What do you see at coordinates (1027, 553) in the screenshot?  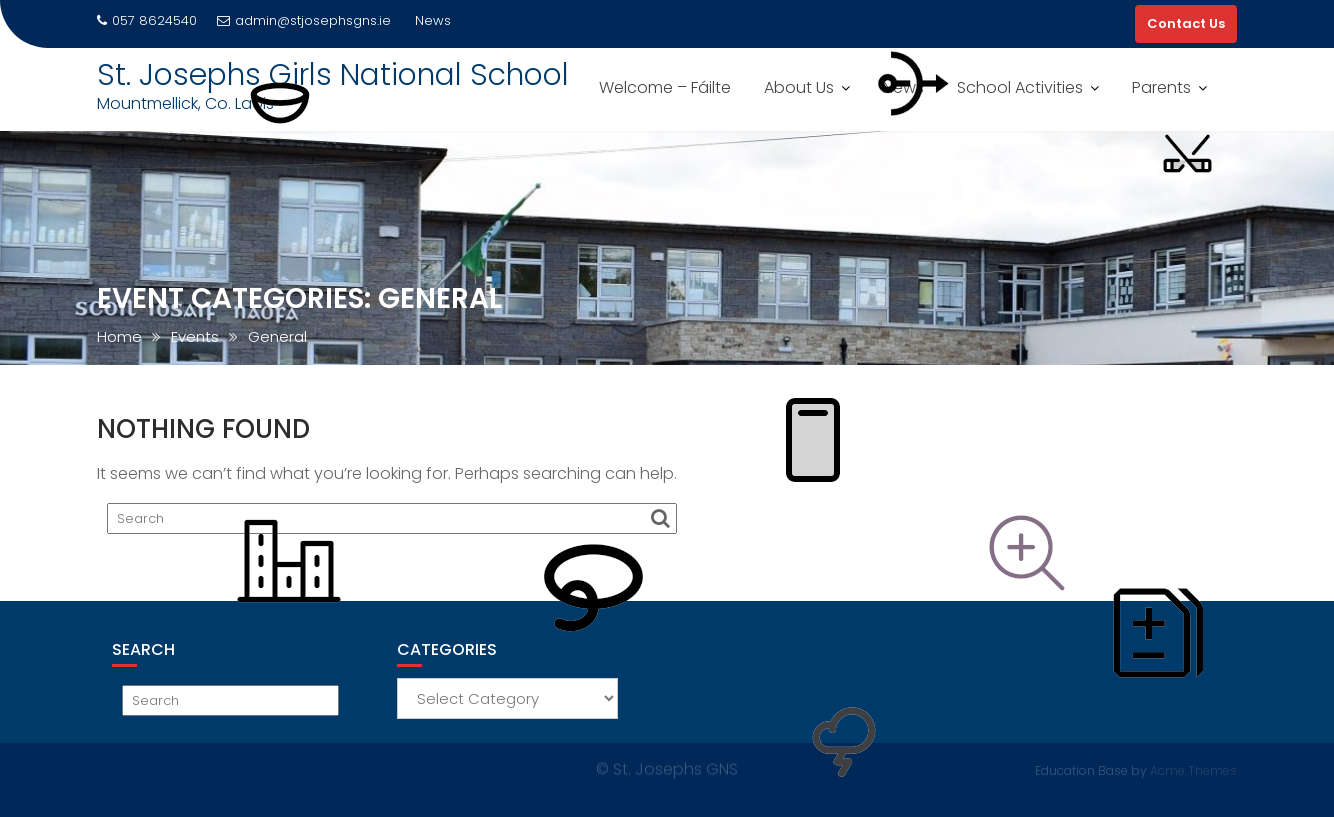 I see `zoom in on content` at bounding box center [1027, 553].